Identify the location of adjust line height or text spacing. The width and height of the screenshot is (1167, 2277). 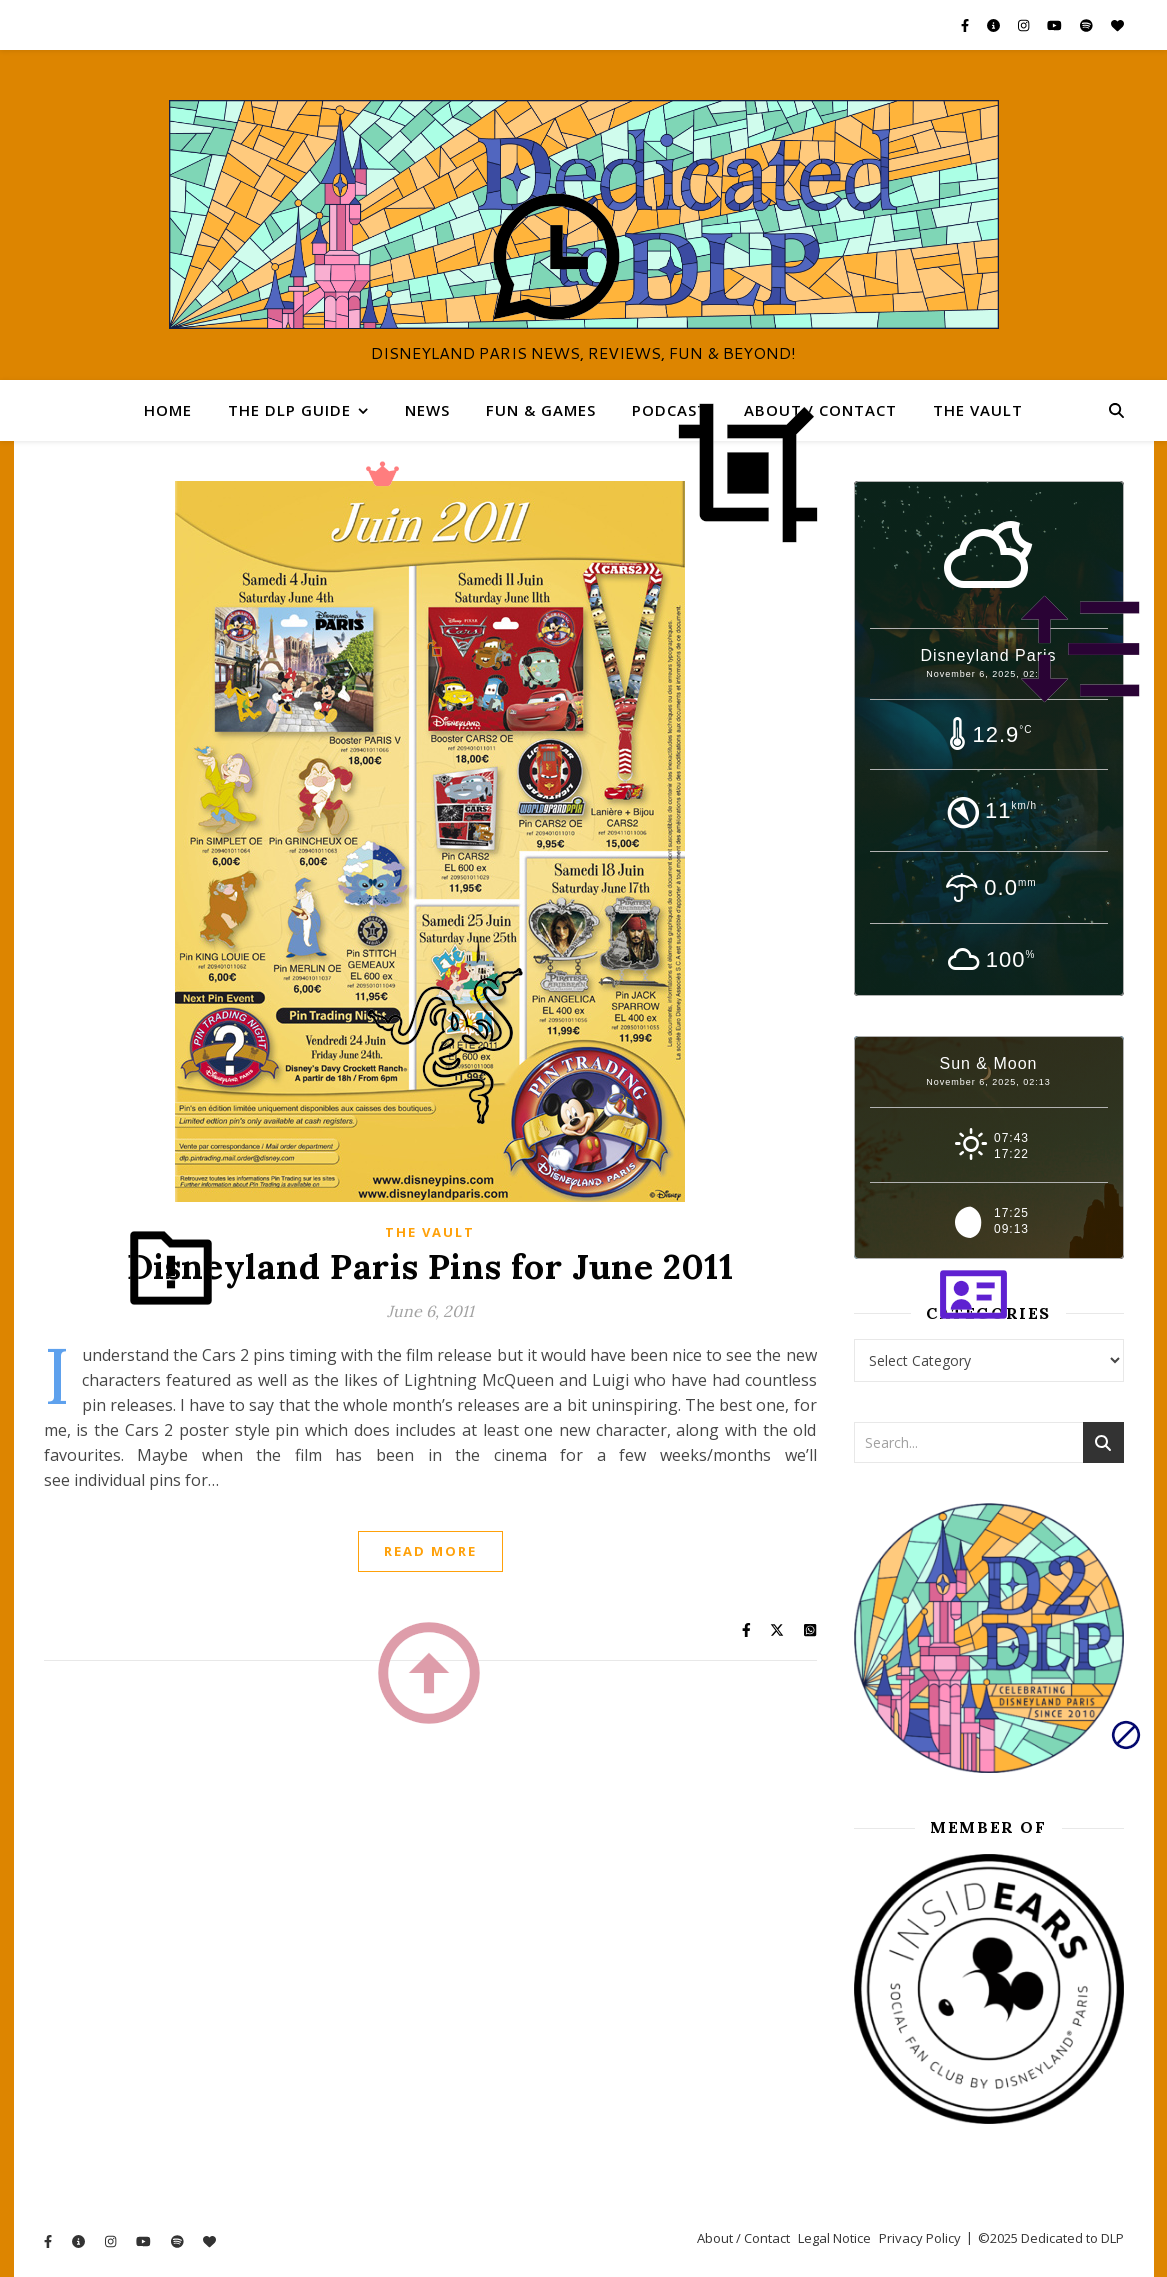
(1086, 649).